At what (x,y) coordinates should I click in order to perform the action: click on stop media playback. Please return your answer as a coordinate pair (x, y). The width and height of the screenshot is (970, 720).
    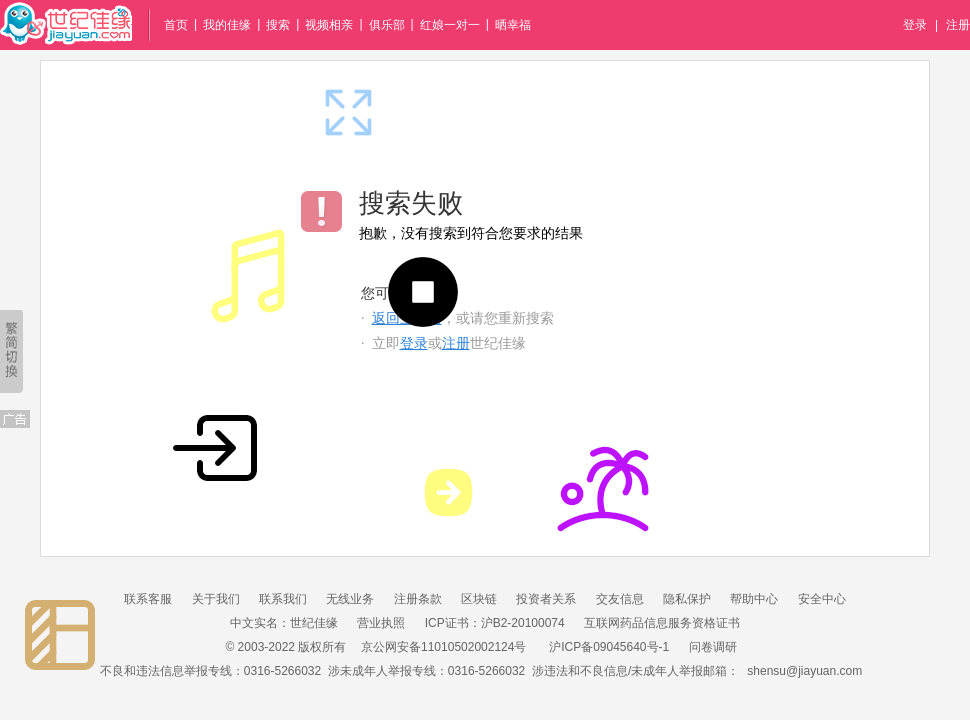
    Looking at the image, I should click on (423, 292).